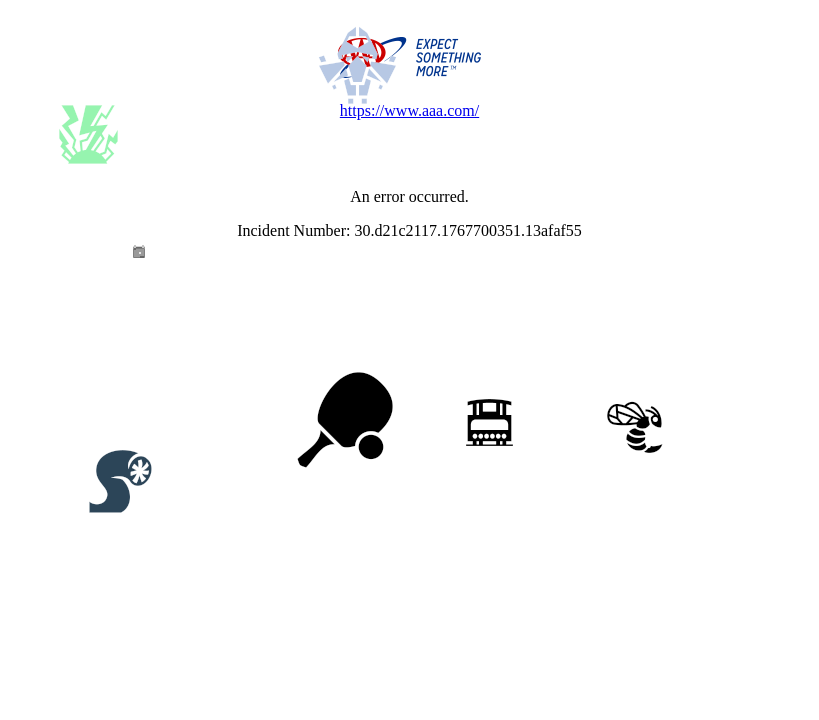 Image resolution: width=819 pixels, height=720 pixels. I want to click on view or open the calendar, so click(139, 252).